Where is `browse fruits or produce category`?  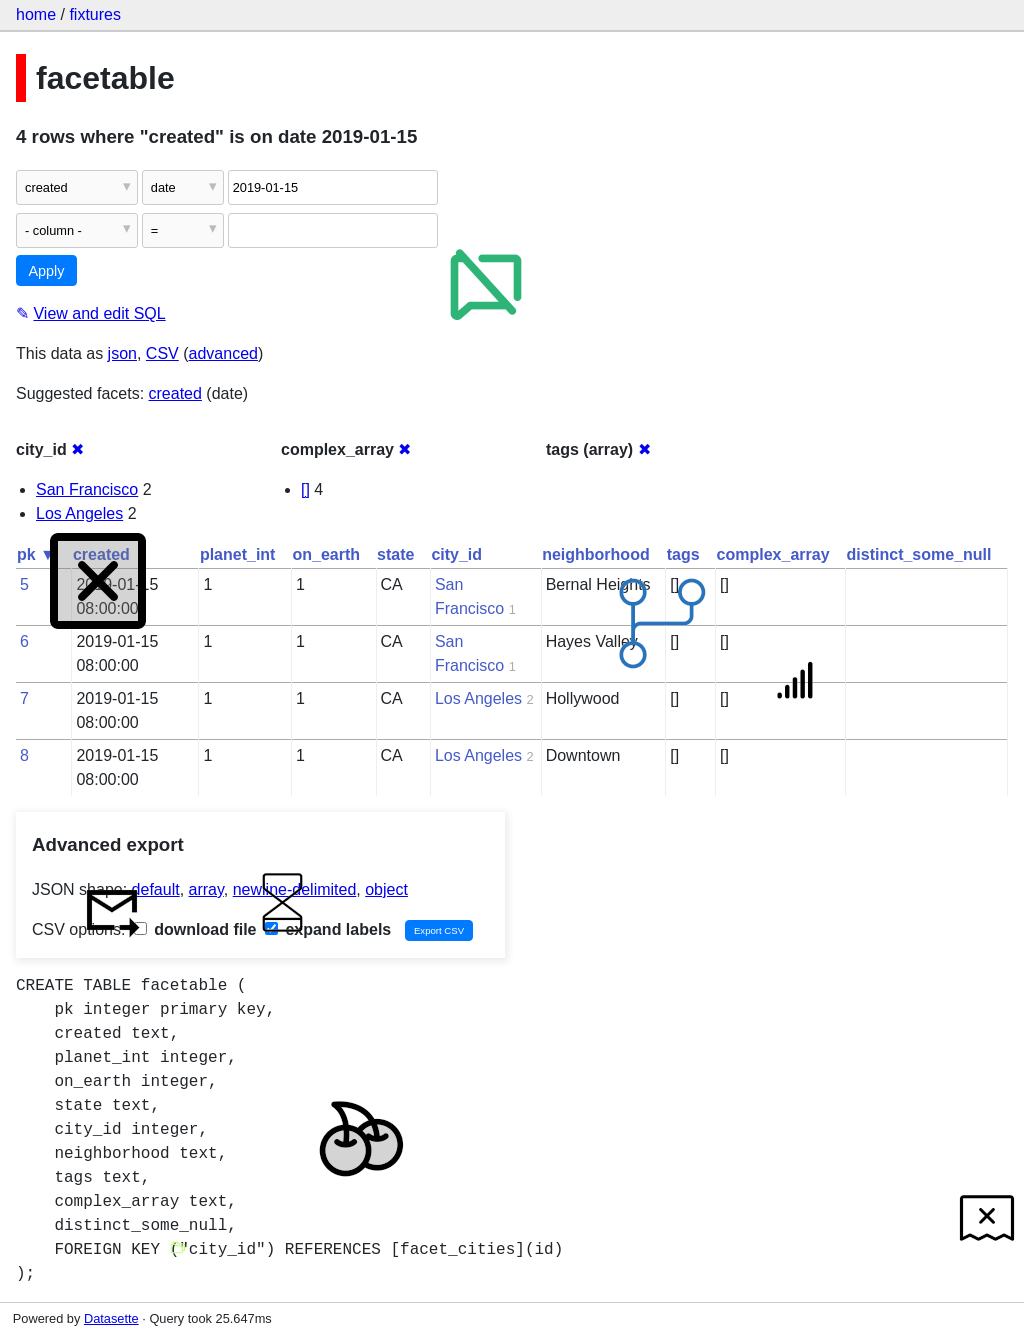
browse fruits or produce category is located at coordinates (360, 1139).